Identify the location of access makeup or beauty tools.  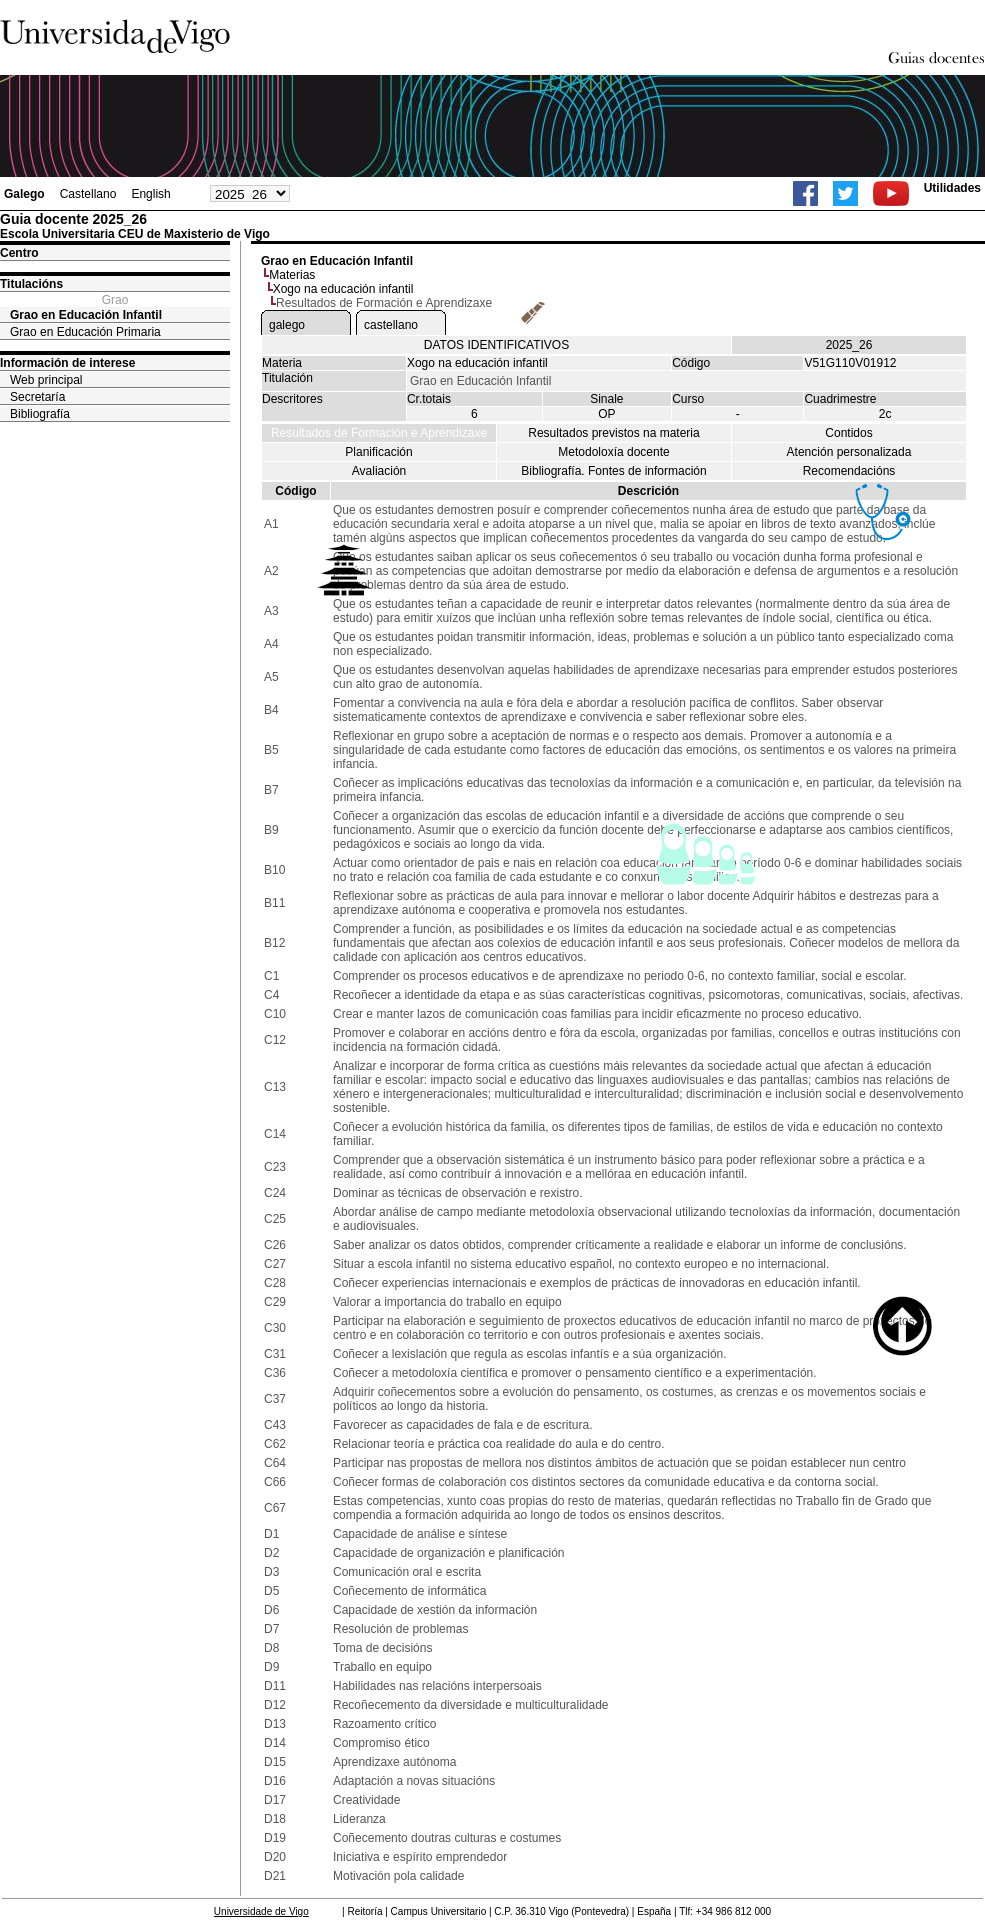
(533, 313).